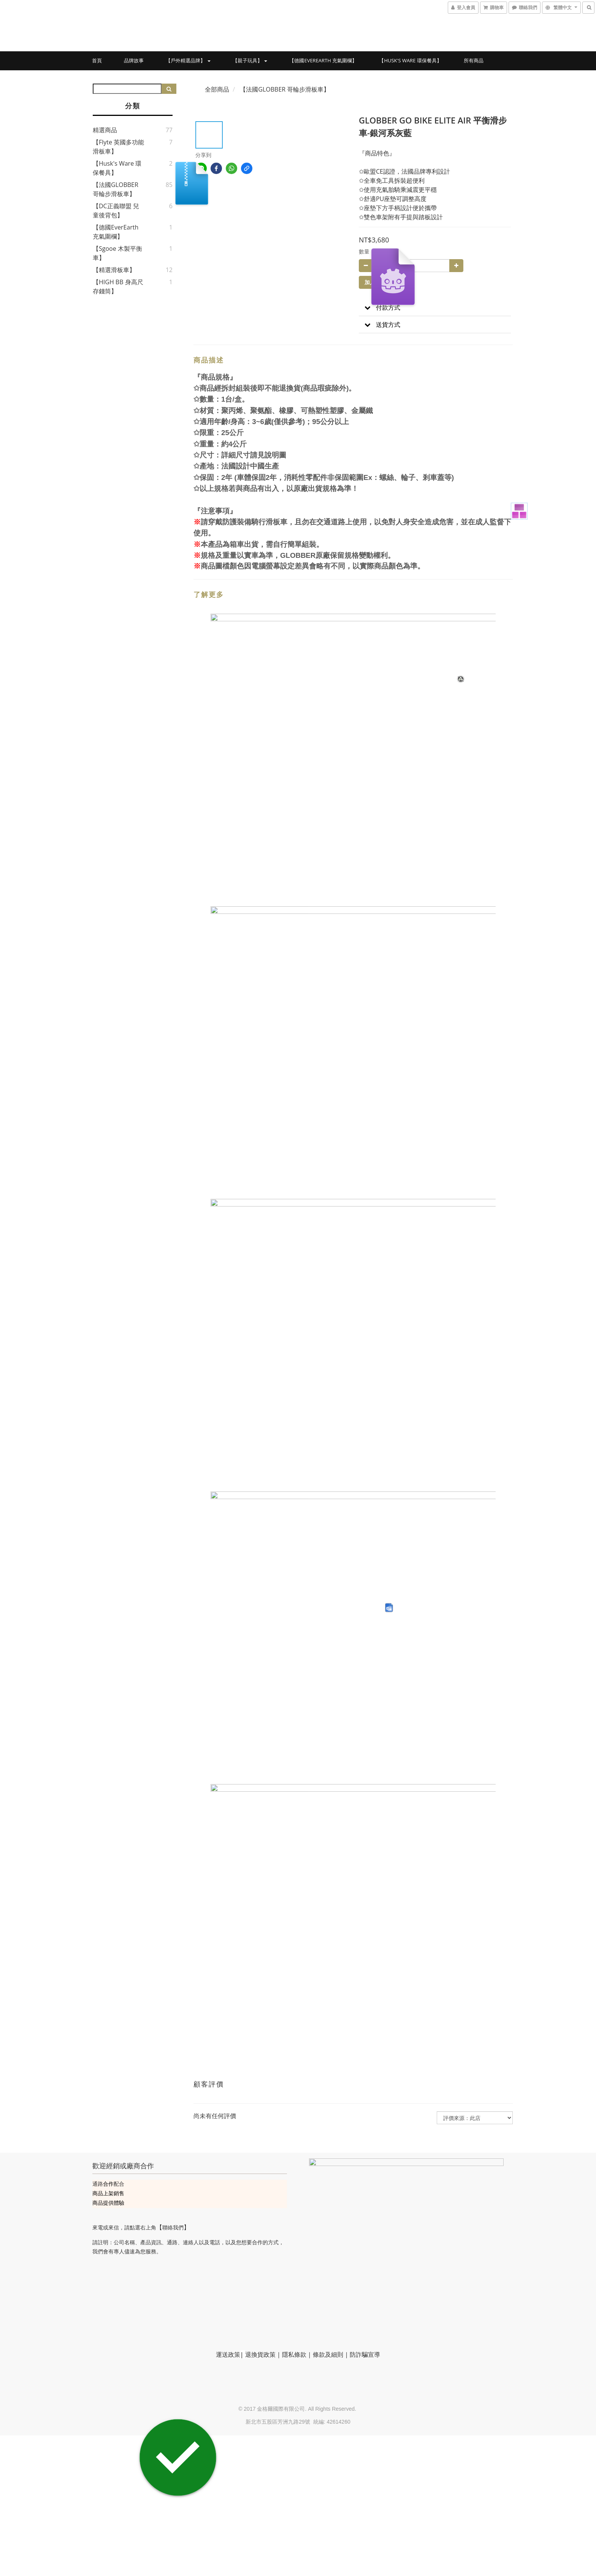  Describe the element at coordinates (389, 1607) in the screenshot. I see `a Microsoft Word document file` at that location.